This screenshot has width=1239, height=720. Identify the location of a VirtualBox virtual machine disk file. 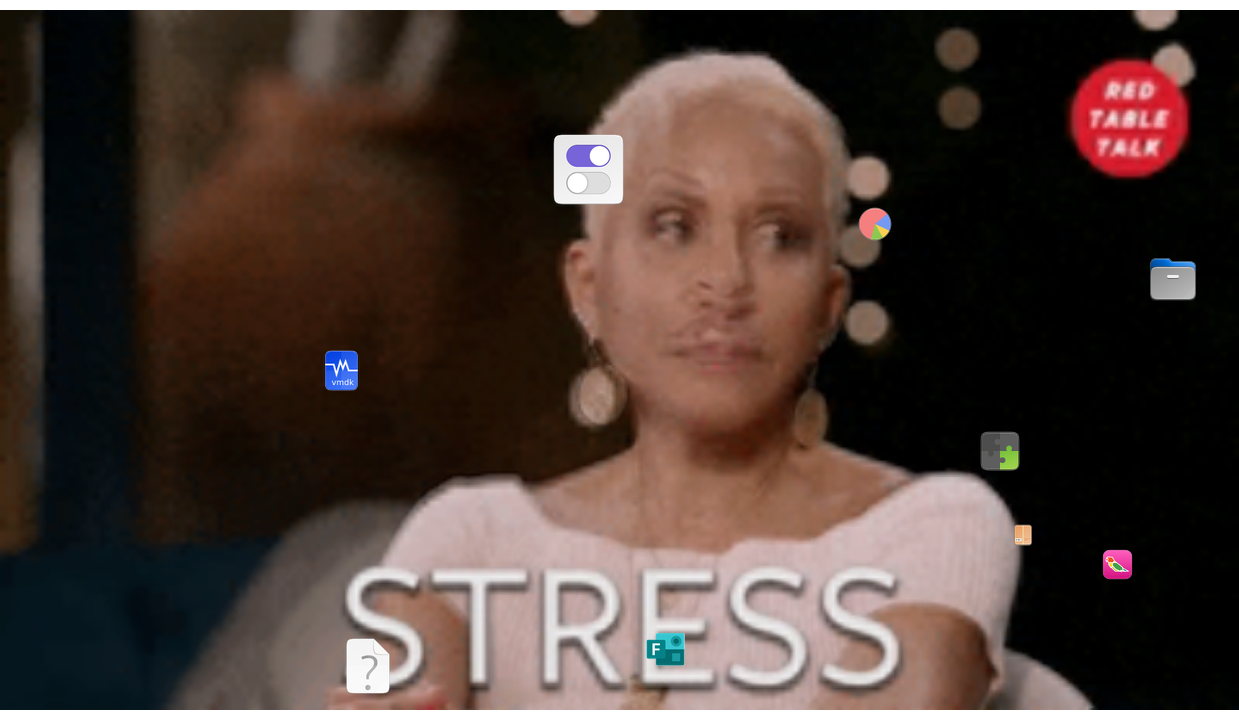
(341, 370).